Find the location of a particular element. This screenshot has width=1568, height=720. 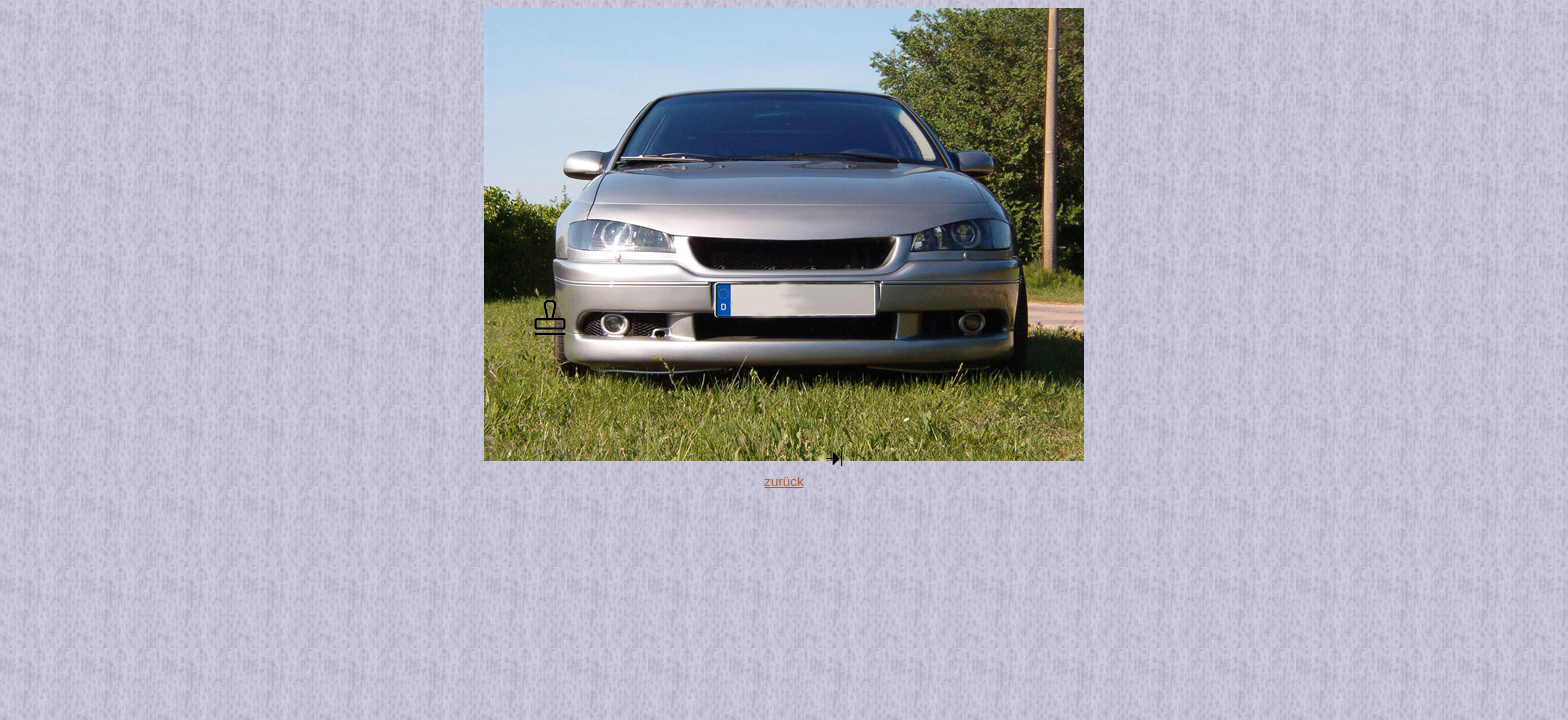

go to end of content or list is located at coordinates (834, 458).